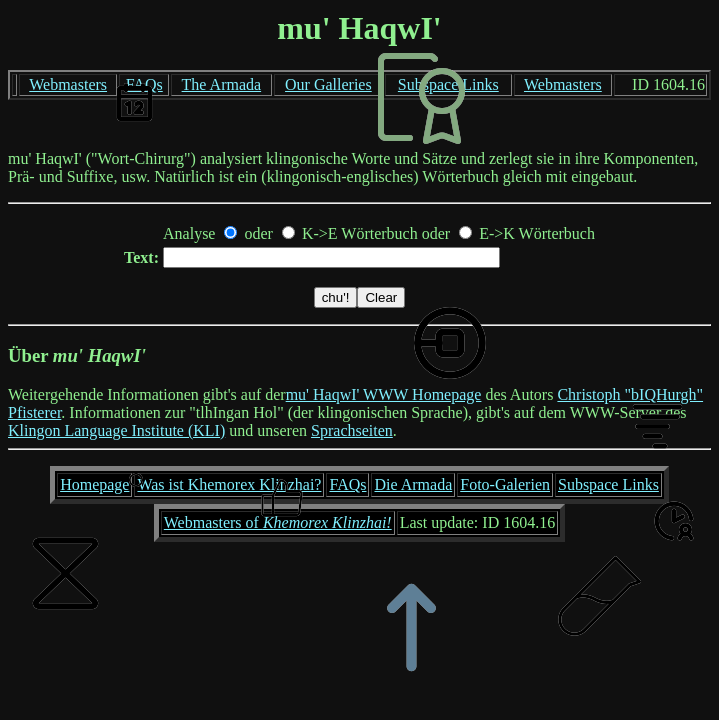 The image size is (719, 720). Describe the element at coordinates (657, 426) in the screenshot. I see `indicates tornado warning or severe weather alert` at that location.